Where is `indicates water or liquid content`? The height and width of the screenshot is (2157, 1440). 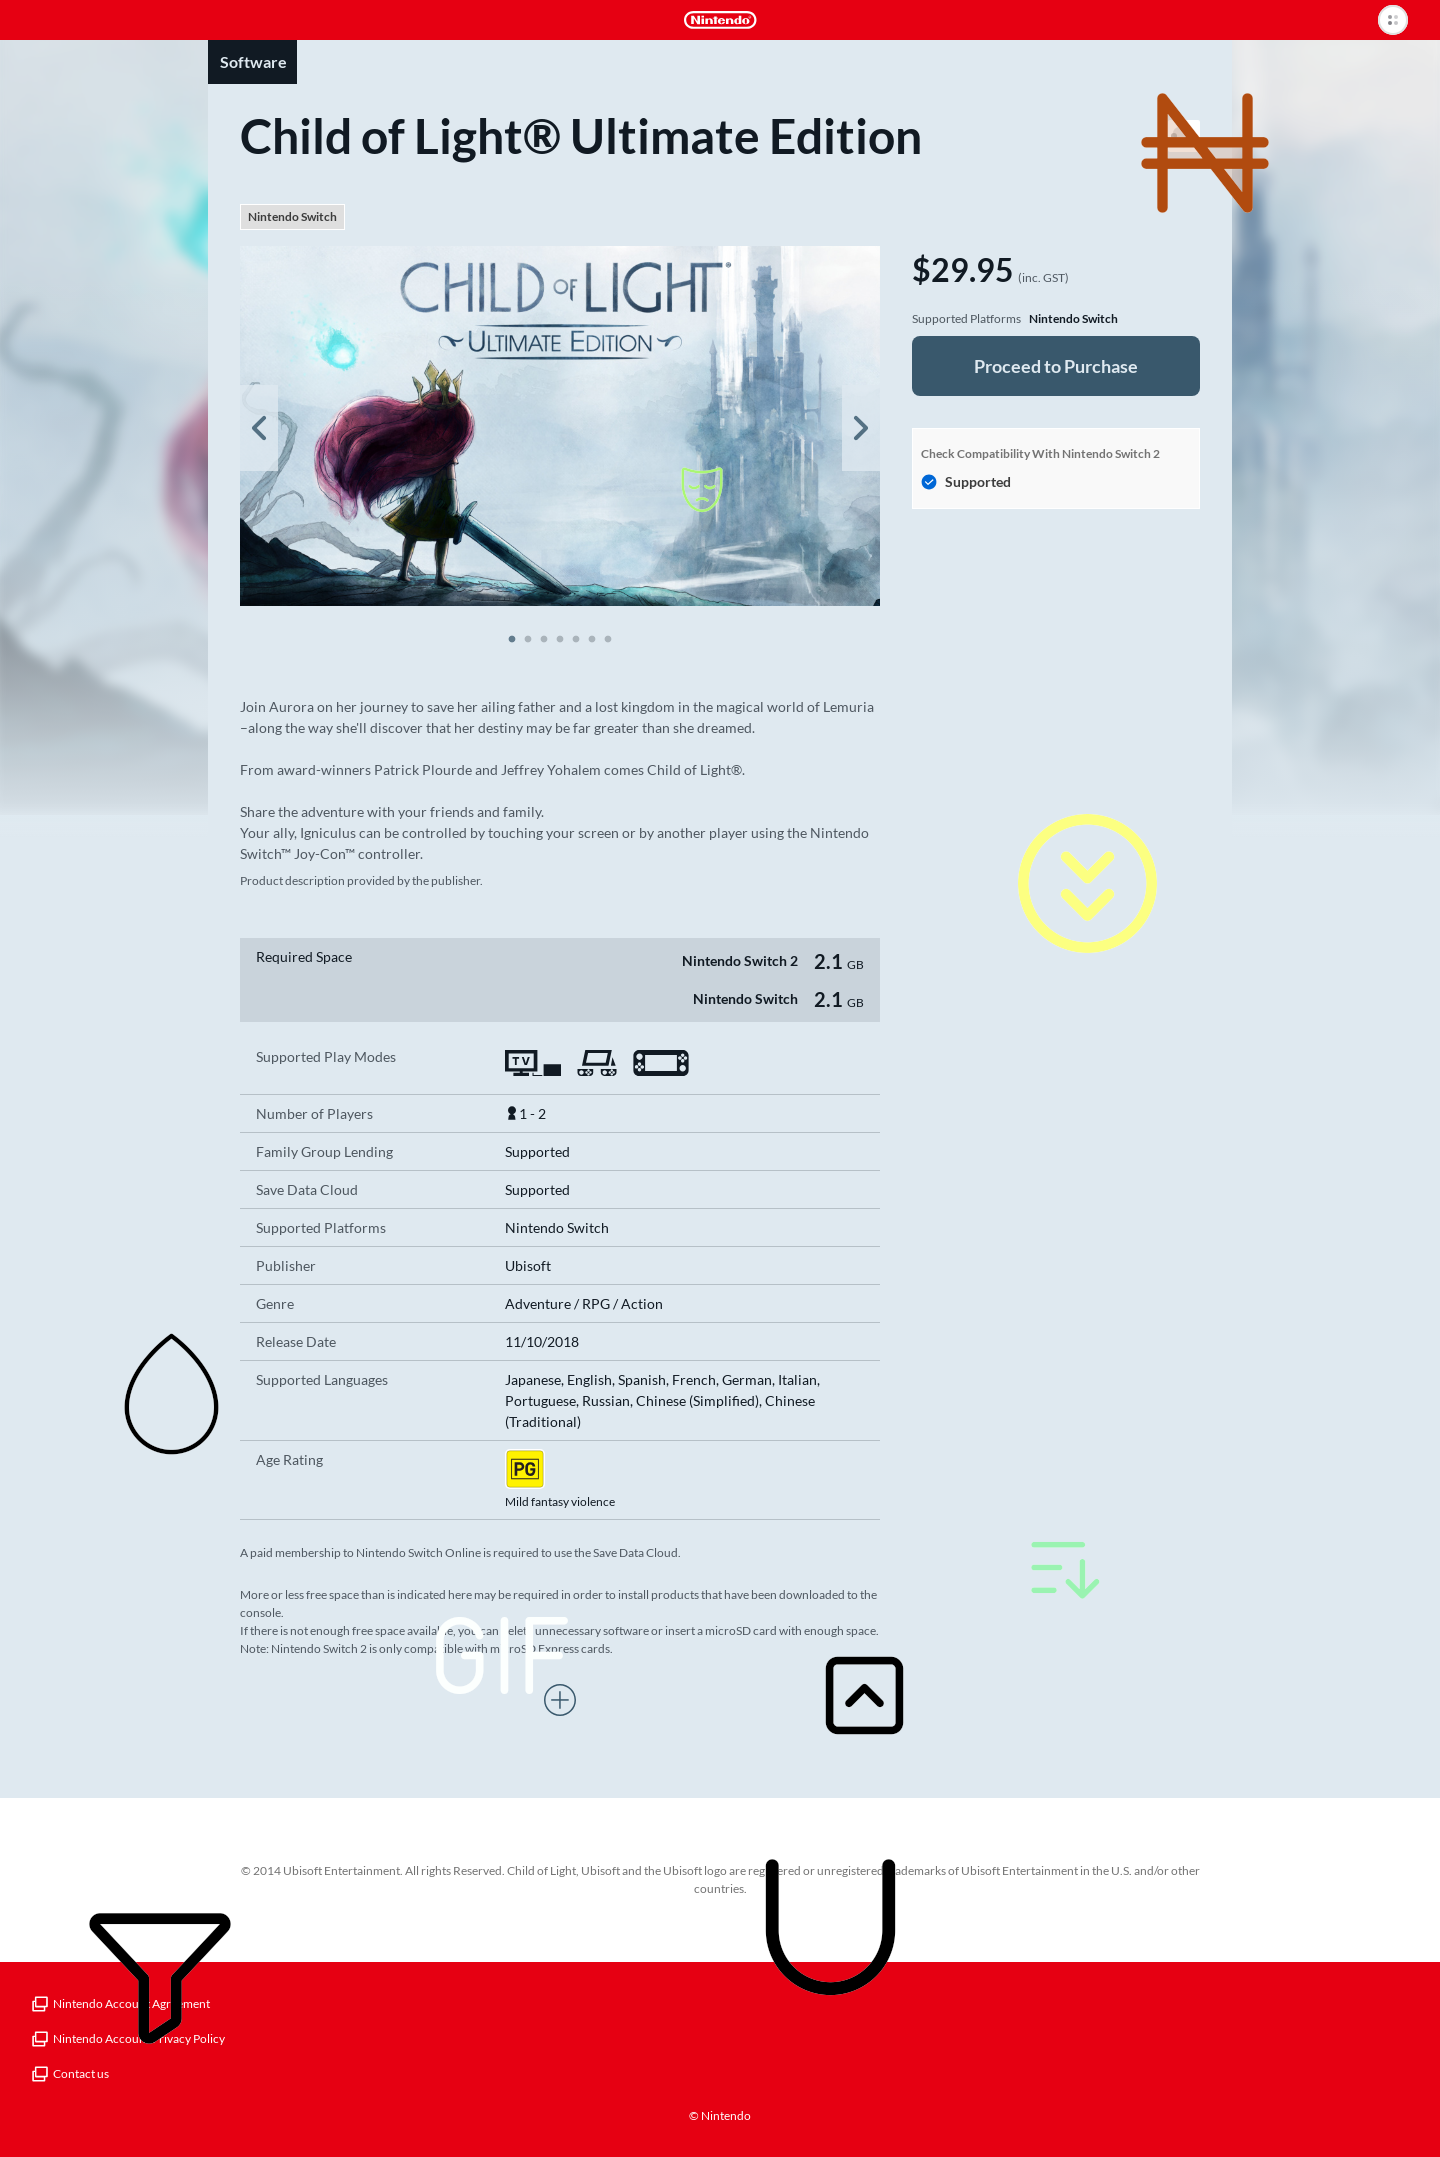
indicates water or liquid content is located at coordinates (171, 1398).